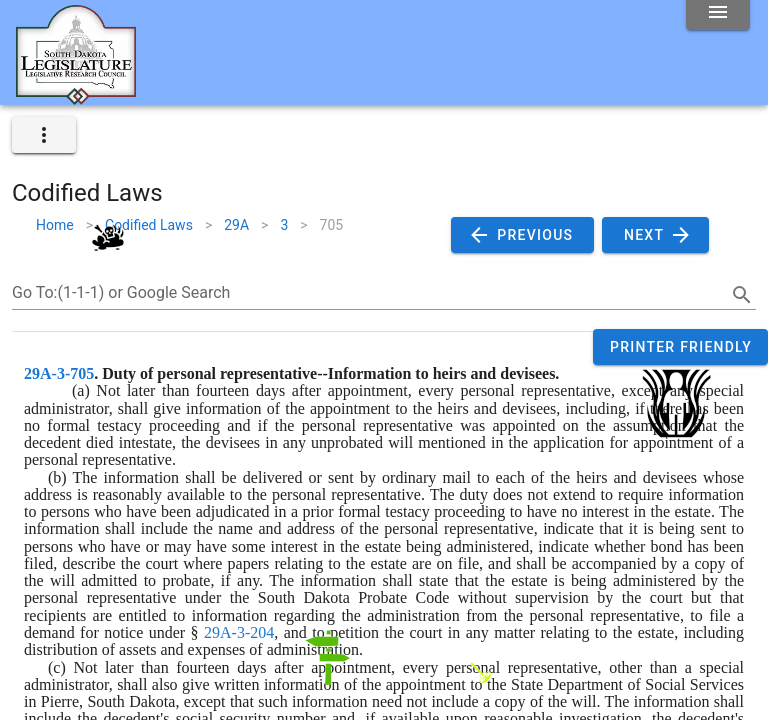 The height and width of the screenshot is (720, 768). What do you see at coordinates (328, 657) in the screenshot?
I see `navigate to different game areas or levels` at bounding box center [328, 657].